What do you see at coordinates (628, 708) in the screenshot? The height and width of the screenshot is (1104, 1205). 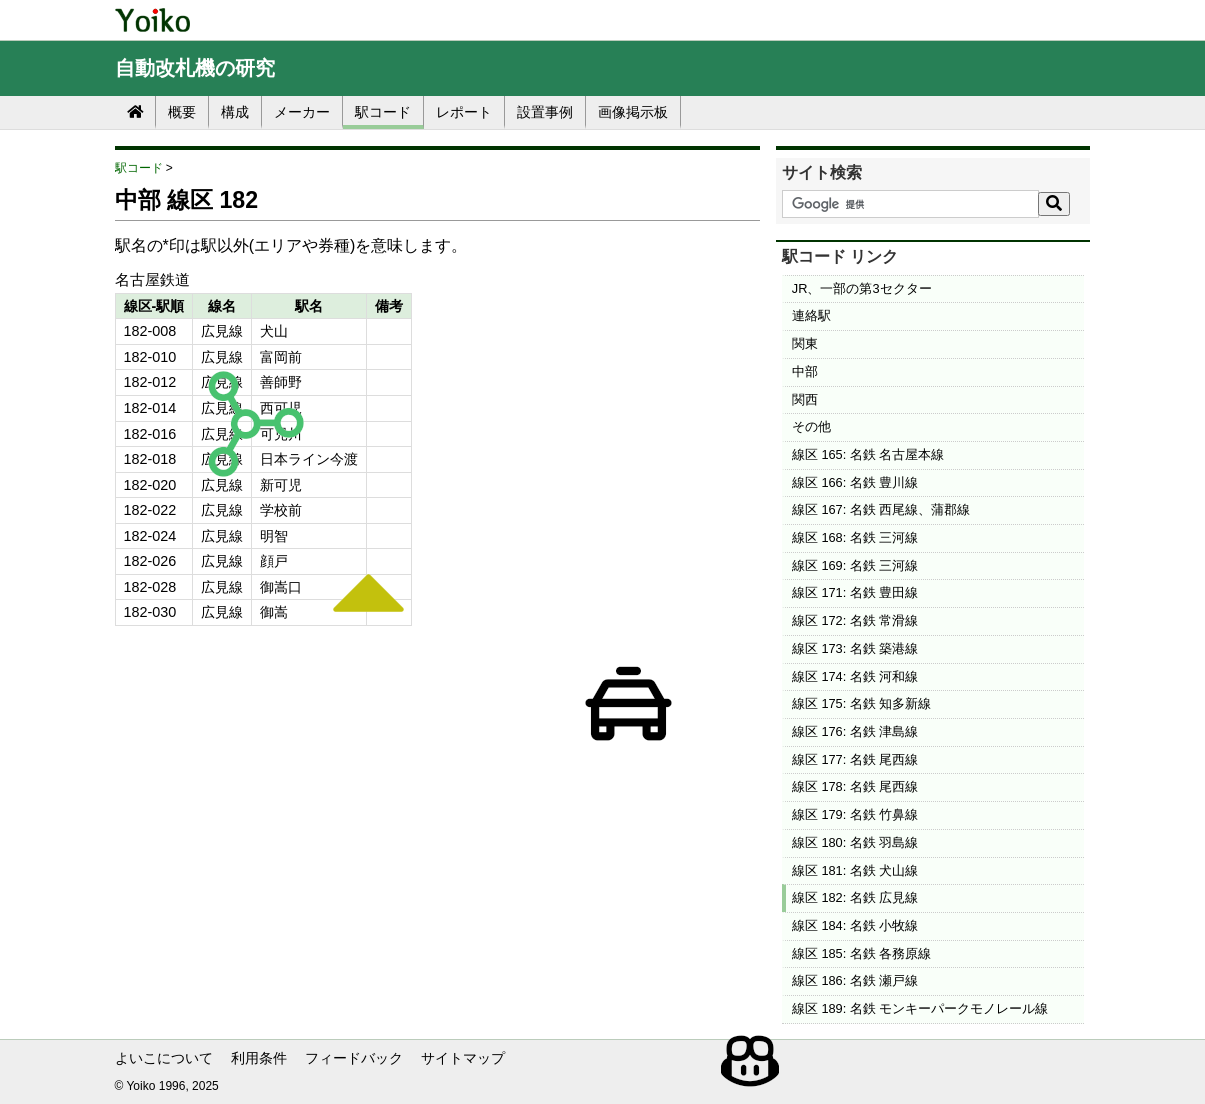 I see `report an emergency or contact police` at bounding box center [628, 708].